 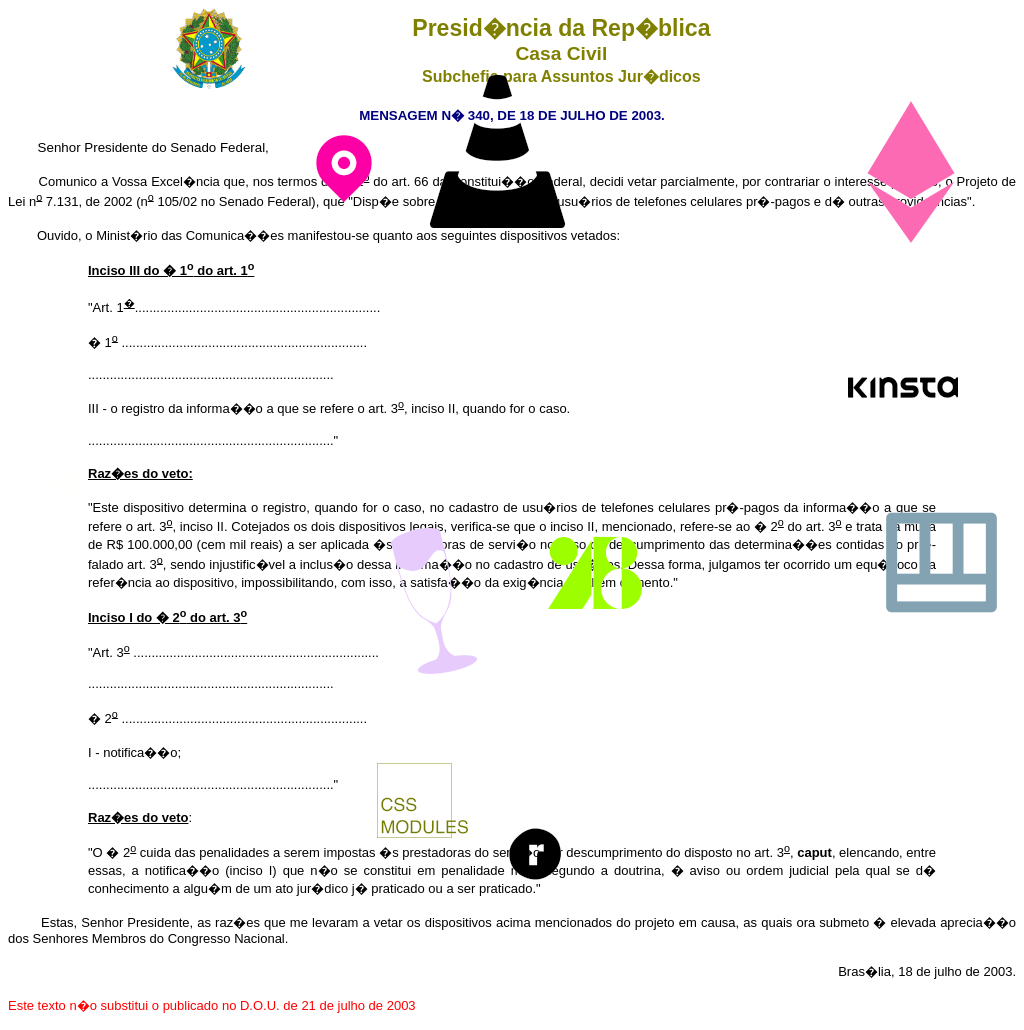 What do you see at coordinates (497, 151) in the screenshot?
I see `open VLC media player` at bounding box center [497, 151].